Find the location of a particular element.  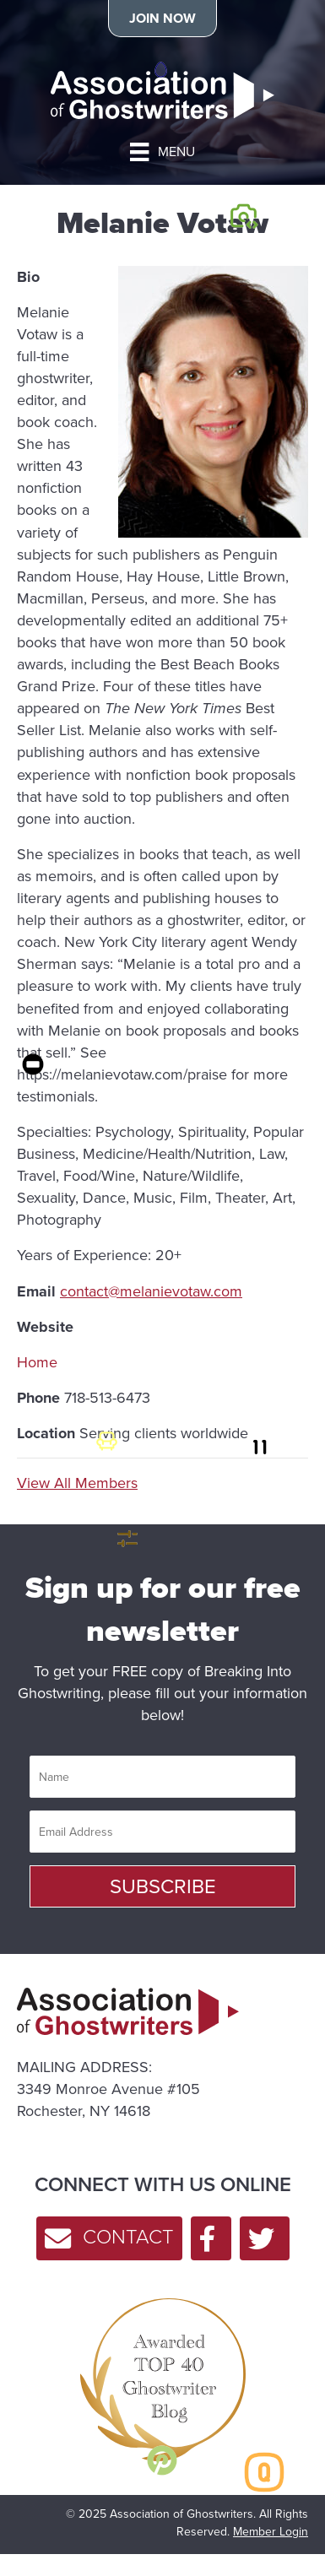

indicates an error or blocked state is located at coordinates (33, 1064).